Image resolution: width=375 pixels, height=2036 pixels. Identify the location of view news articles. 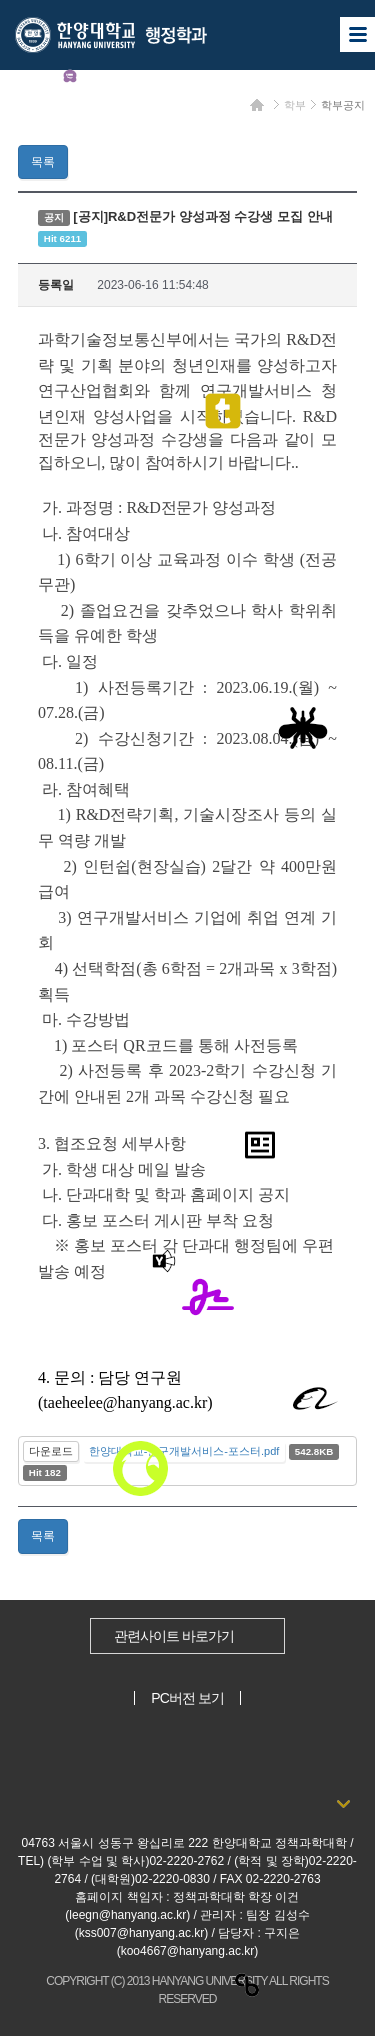
(260, 1145).